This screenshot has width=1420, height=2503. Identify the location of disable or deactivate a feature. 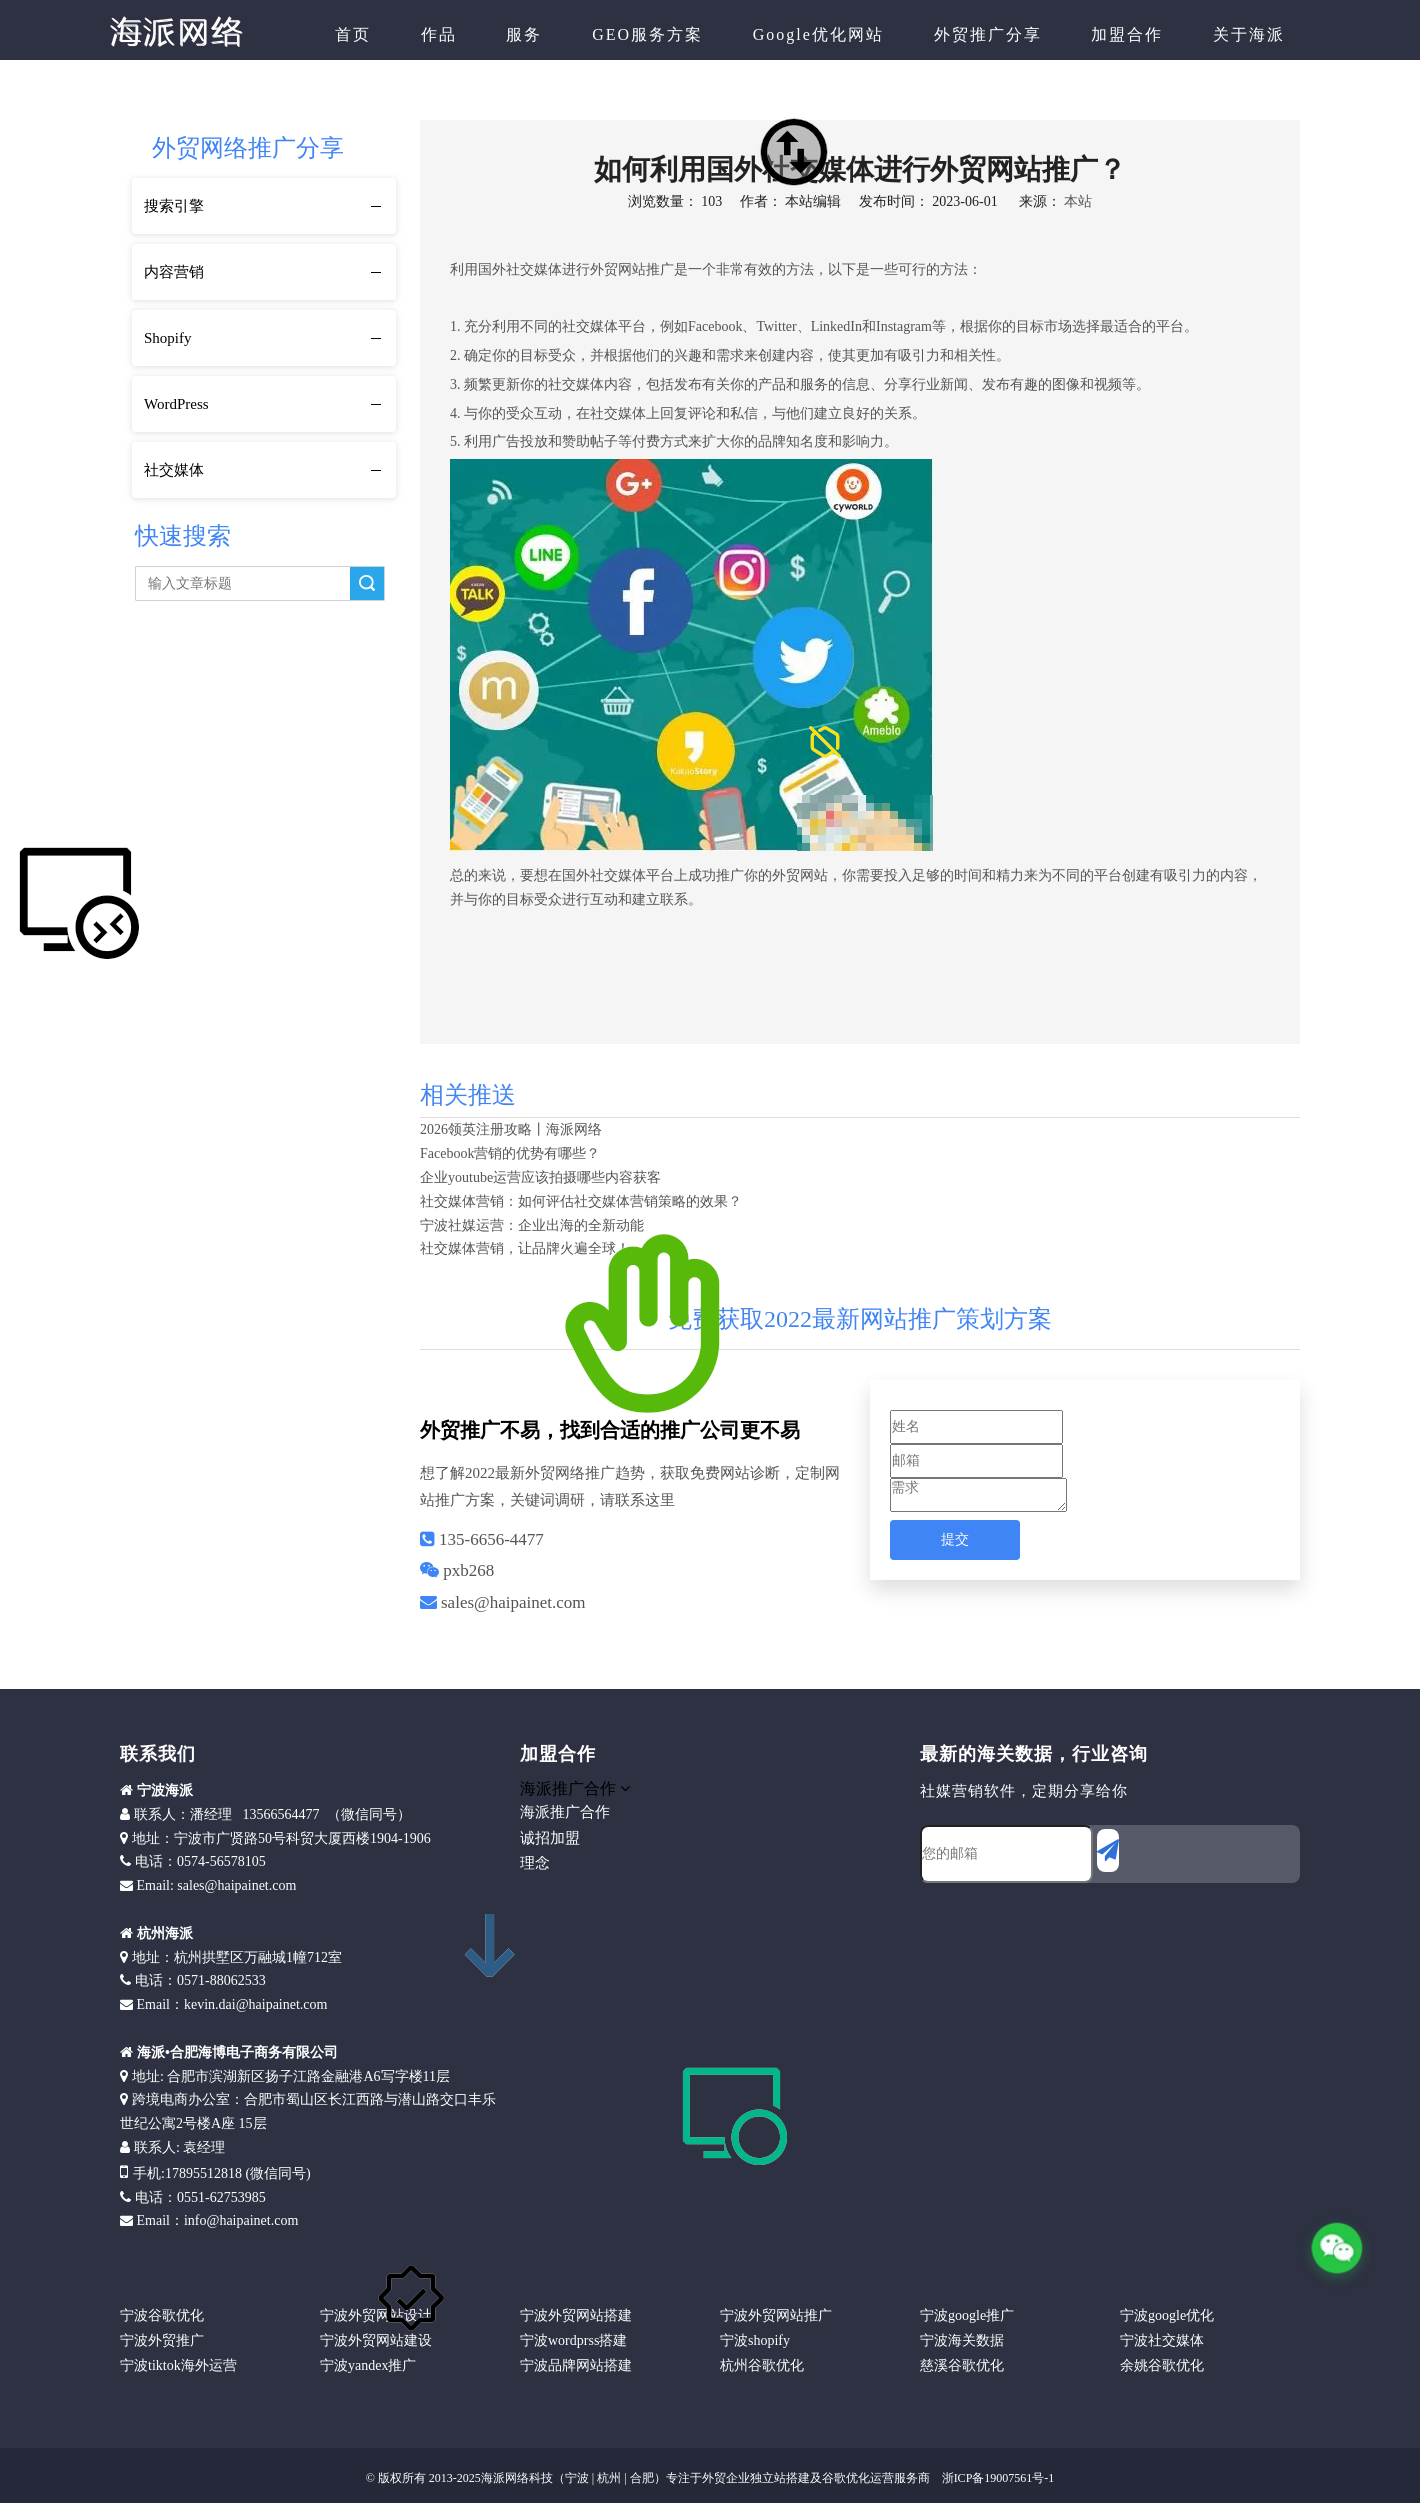
(825, 742).